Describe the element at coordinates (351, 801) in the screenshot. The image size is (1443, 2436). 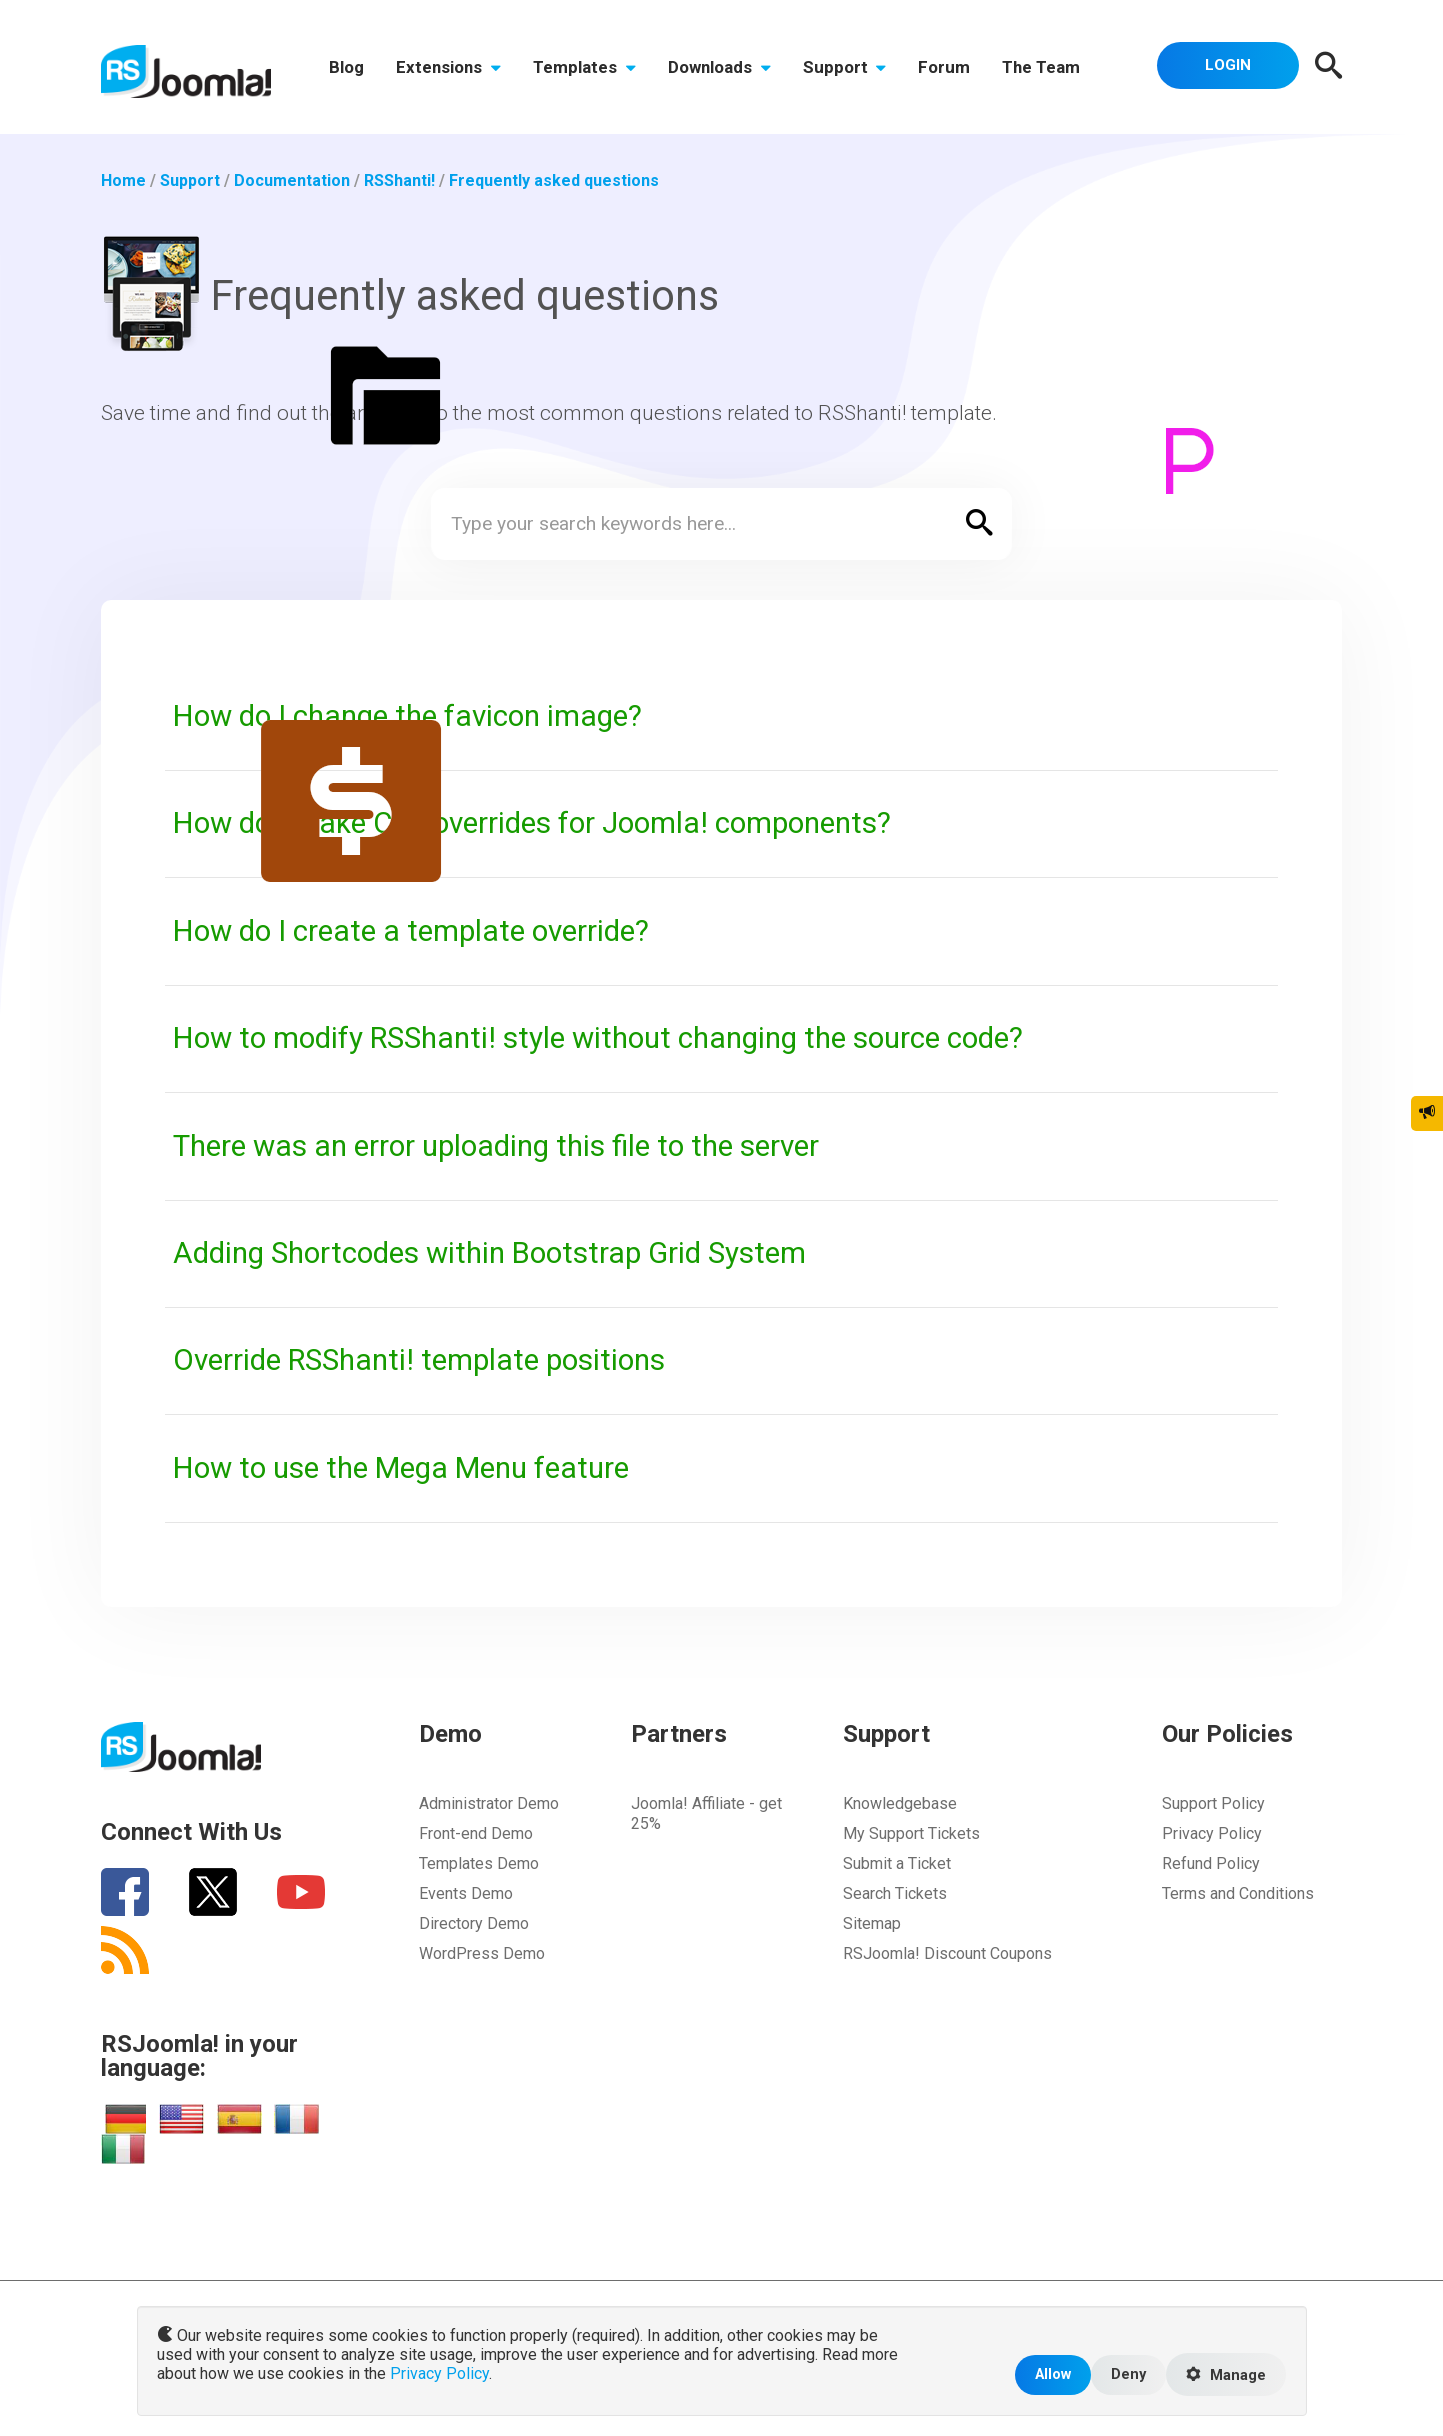
I see `access financial or payment settings` at that location.